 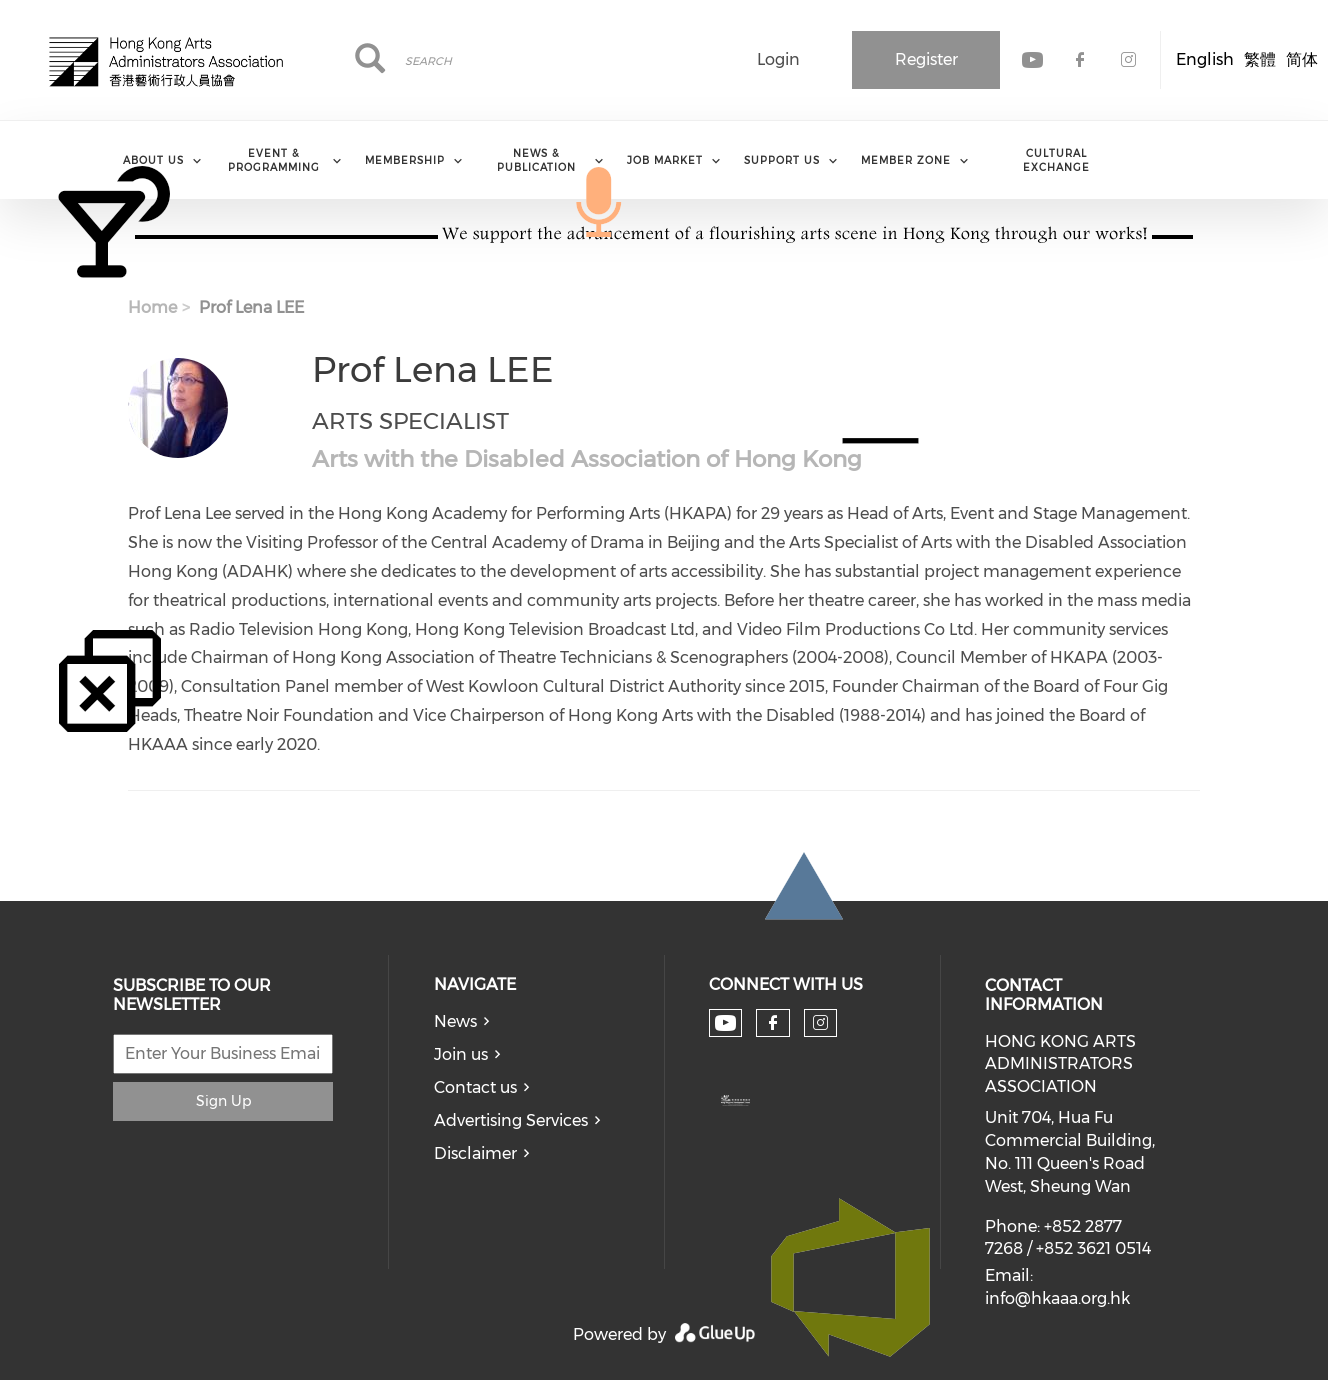 What do you see at coordinates (110, 681) in the screenshot?
I see `close all open tabs or windows` at bounding box center [110, 681].